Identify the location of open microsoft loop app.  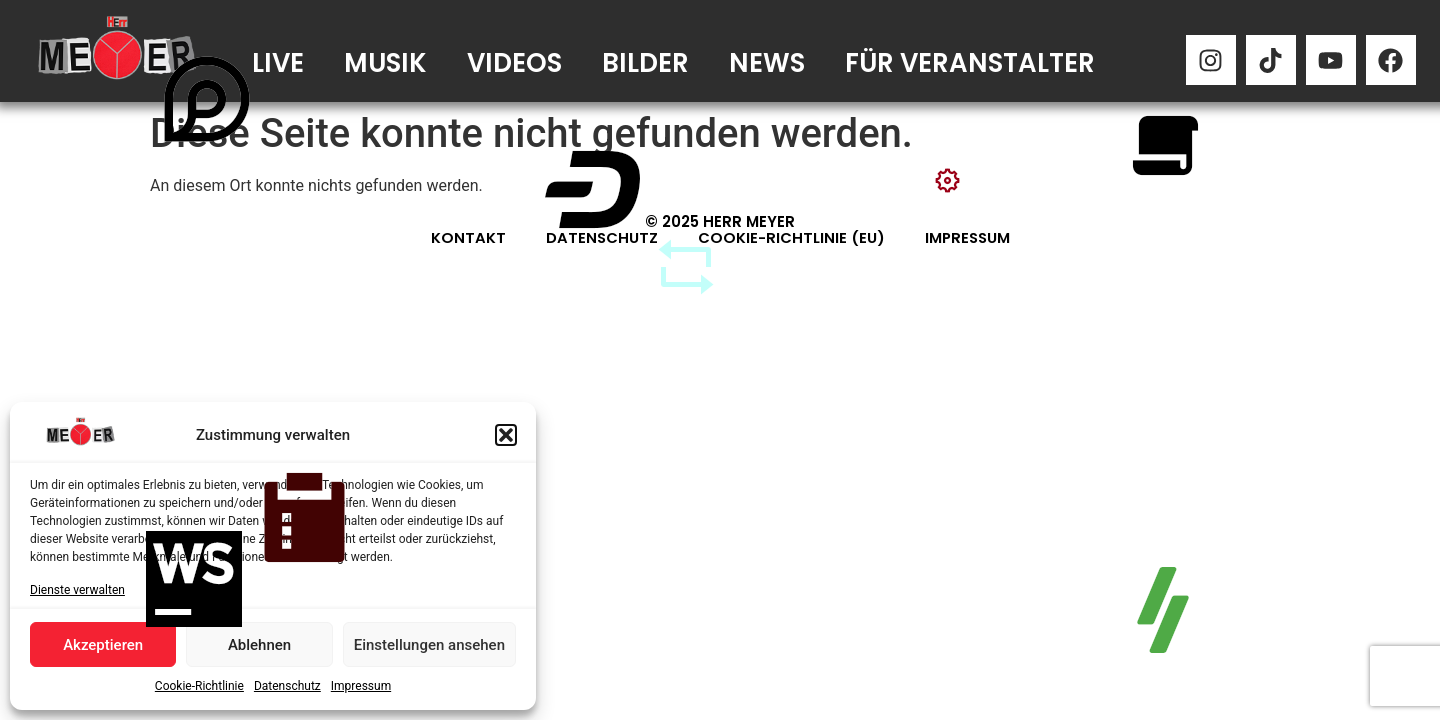
(207, 99).